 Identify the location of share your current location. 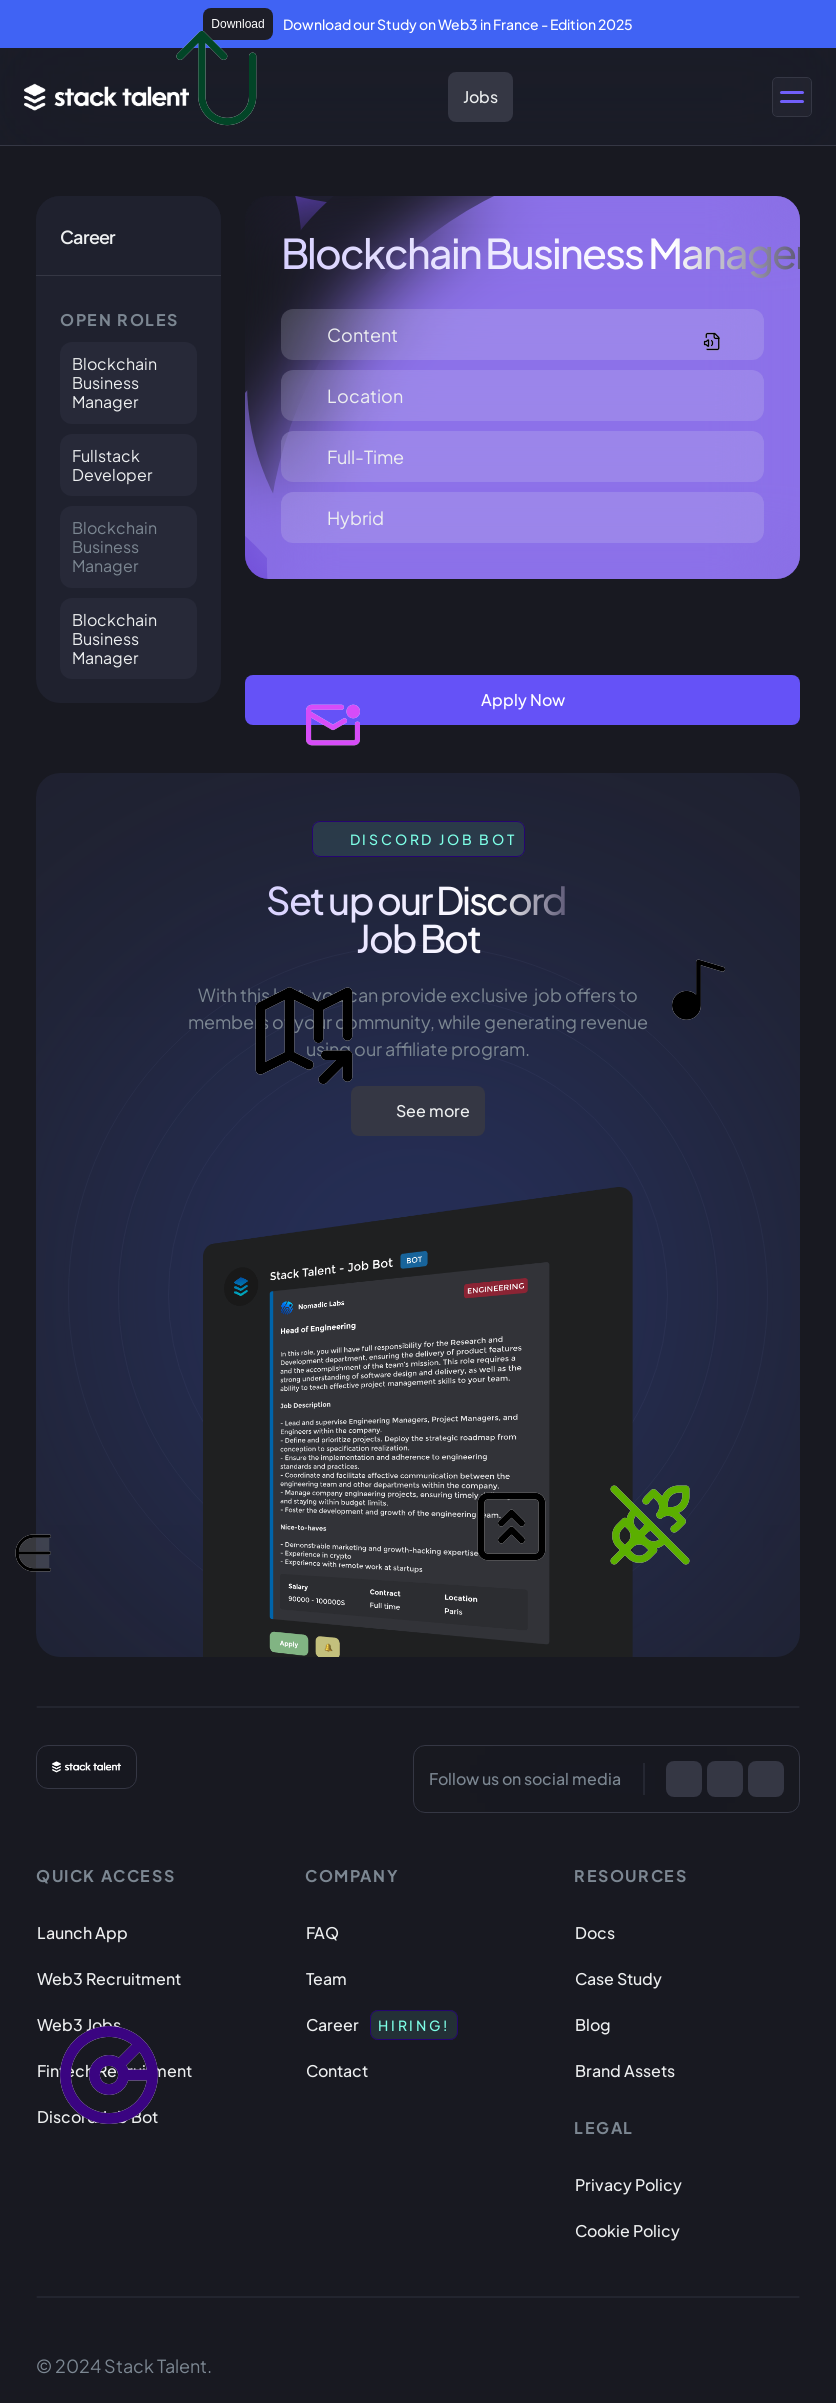
(304, 1031).